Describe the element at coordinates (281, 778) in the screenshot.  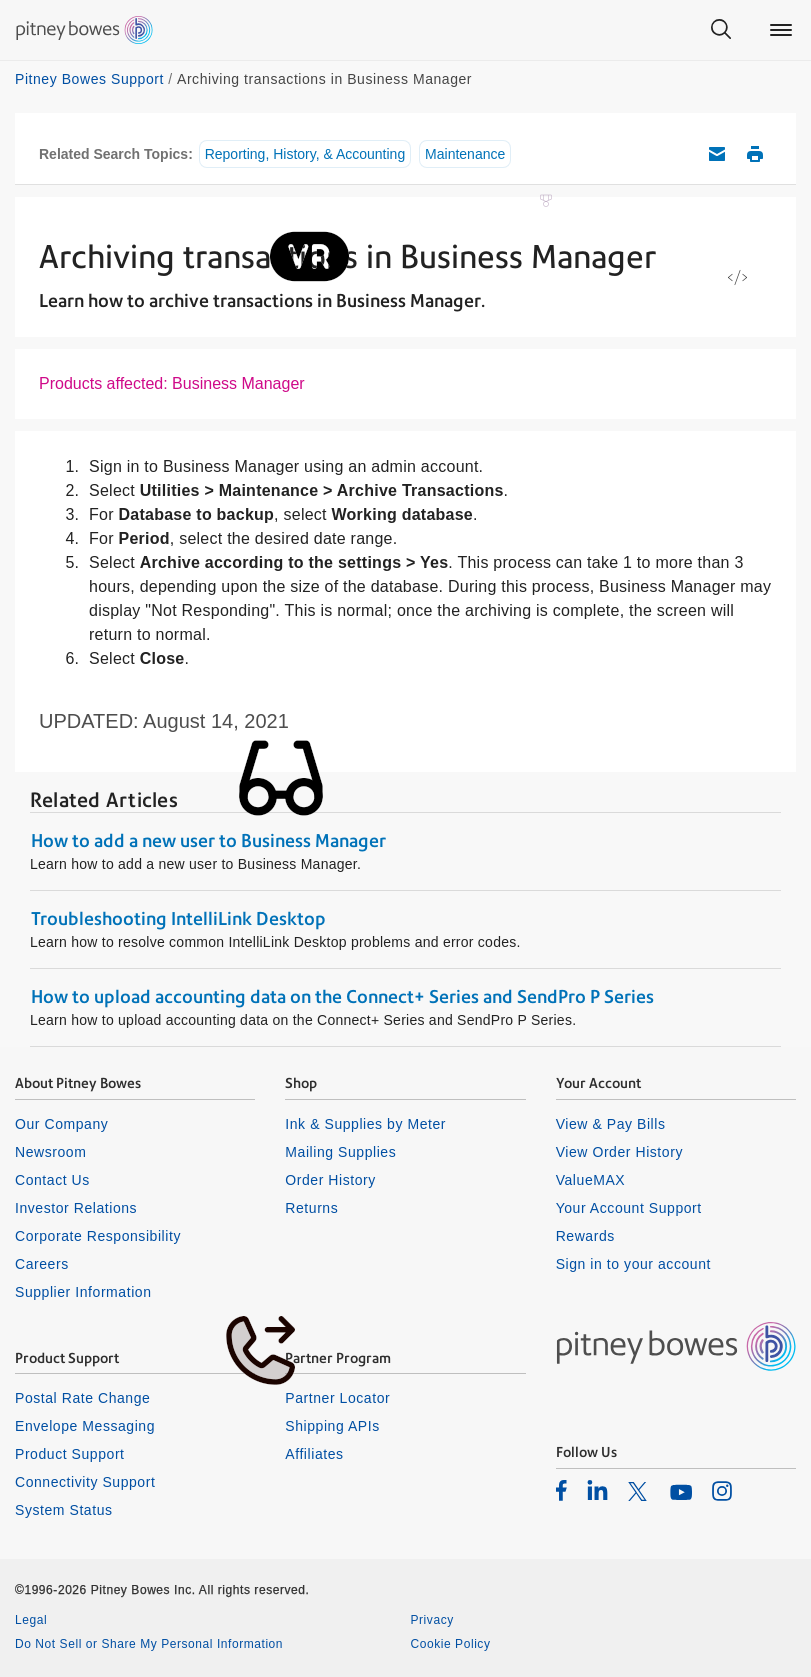
I see `view or access reading mode` at that location.